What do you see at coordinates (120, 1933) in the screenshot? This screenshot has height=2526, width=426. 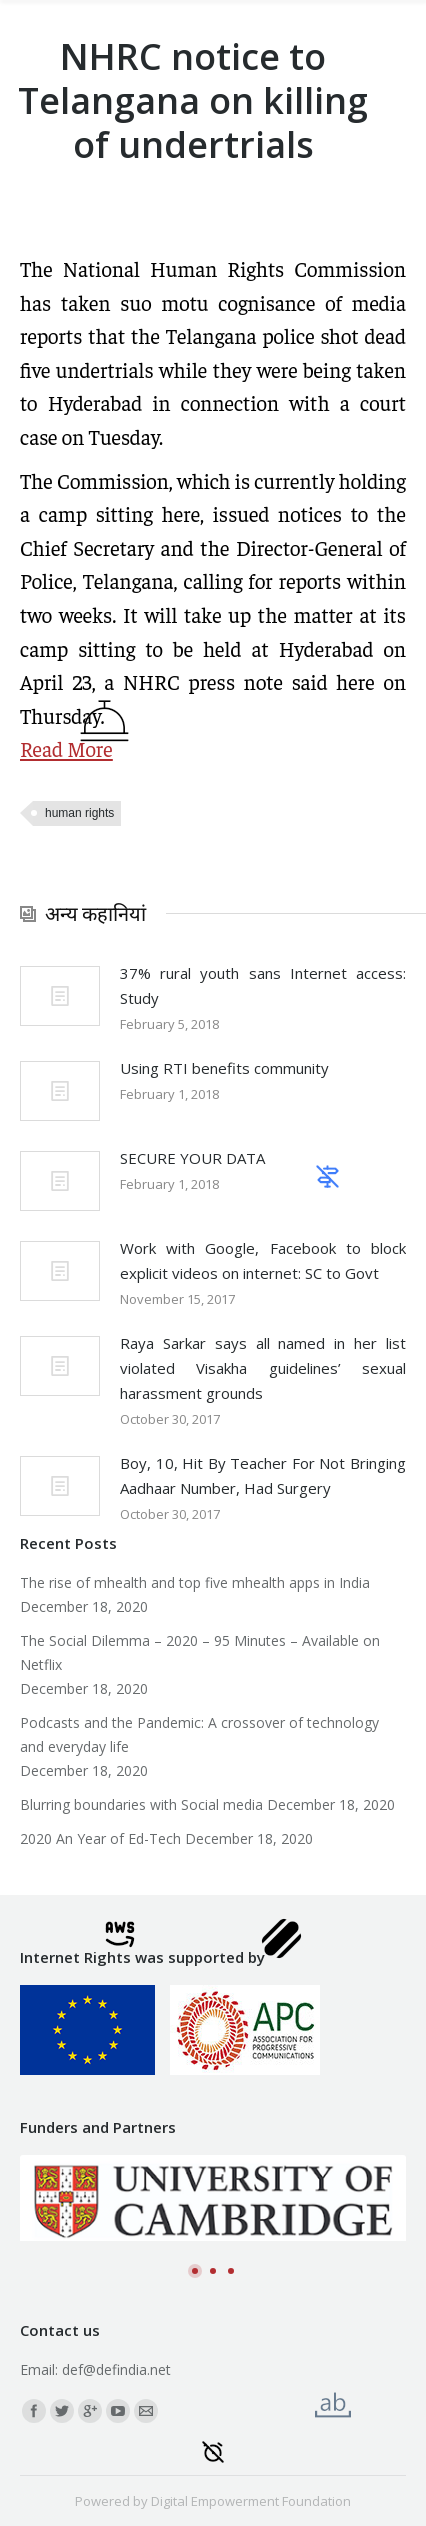 I see `access Amazon Web Services console` at bounding box center [120, 1933].